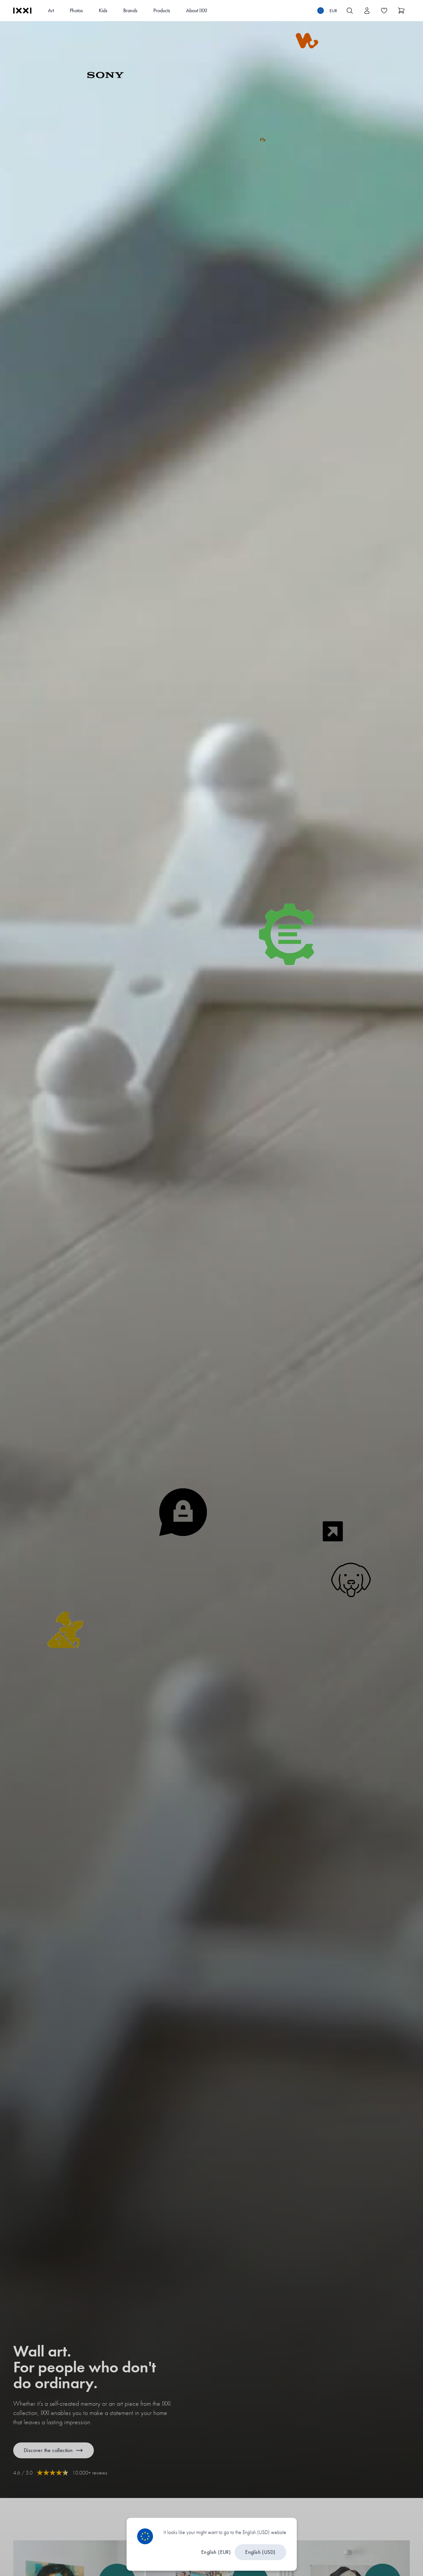  Describe the element at coordinates (65, 1630) in the screenshot. I see `ratatui terminal UI library logo` at that location.